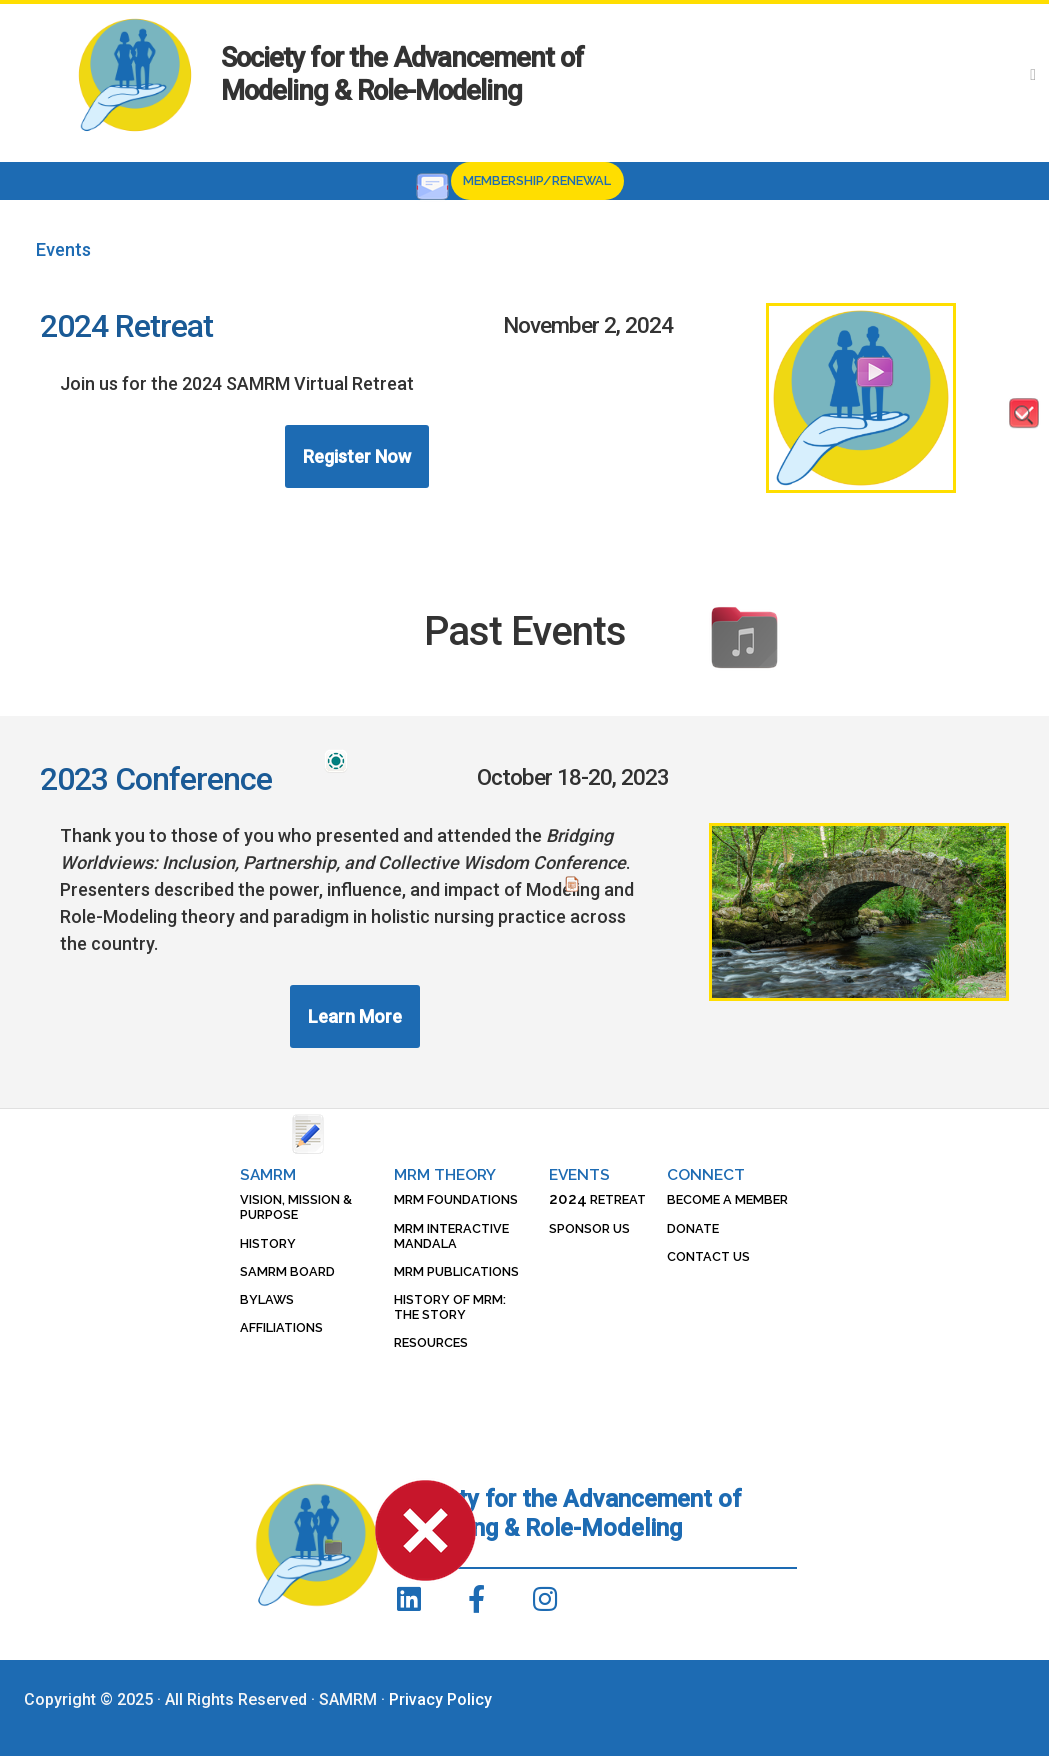 The image size is (1049, 1756). What do you see at coordinates (1024, 413) in the screenshot?
I see `open dconf editor application` at bounding box center [1024, 413].